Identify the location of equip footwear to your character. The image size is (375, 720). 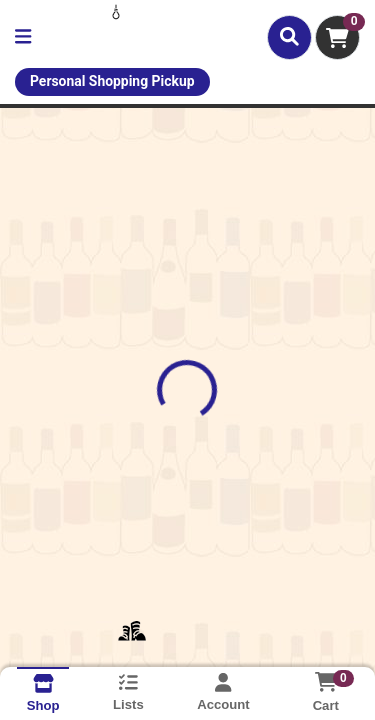
(132, 631).